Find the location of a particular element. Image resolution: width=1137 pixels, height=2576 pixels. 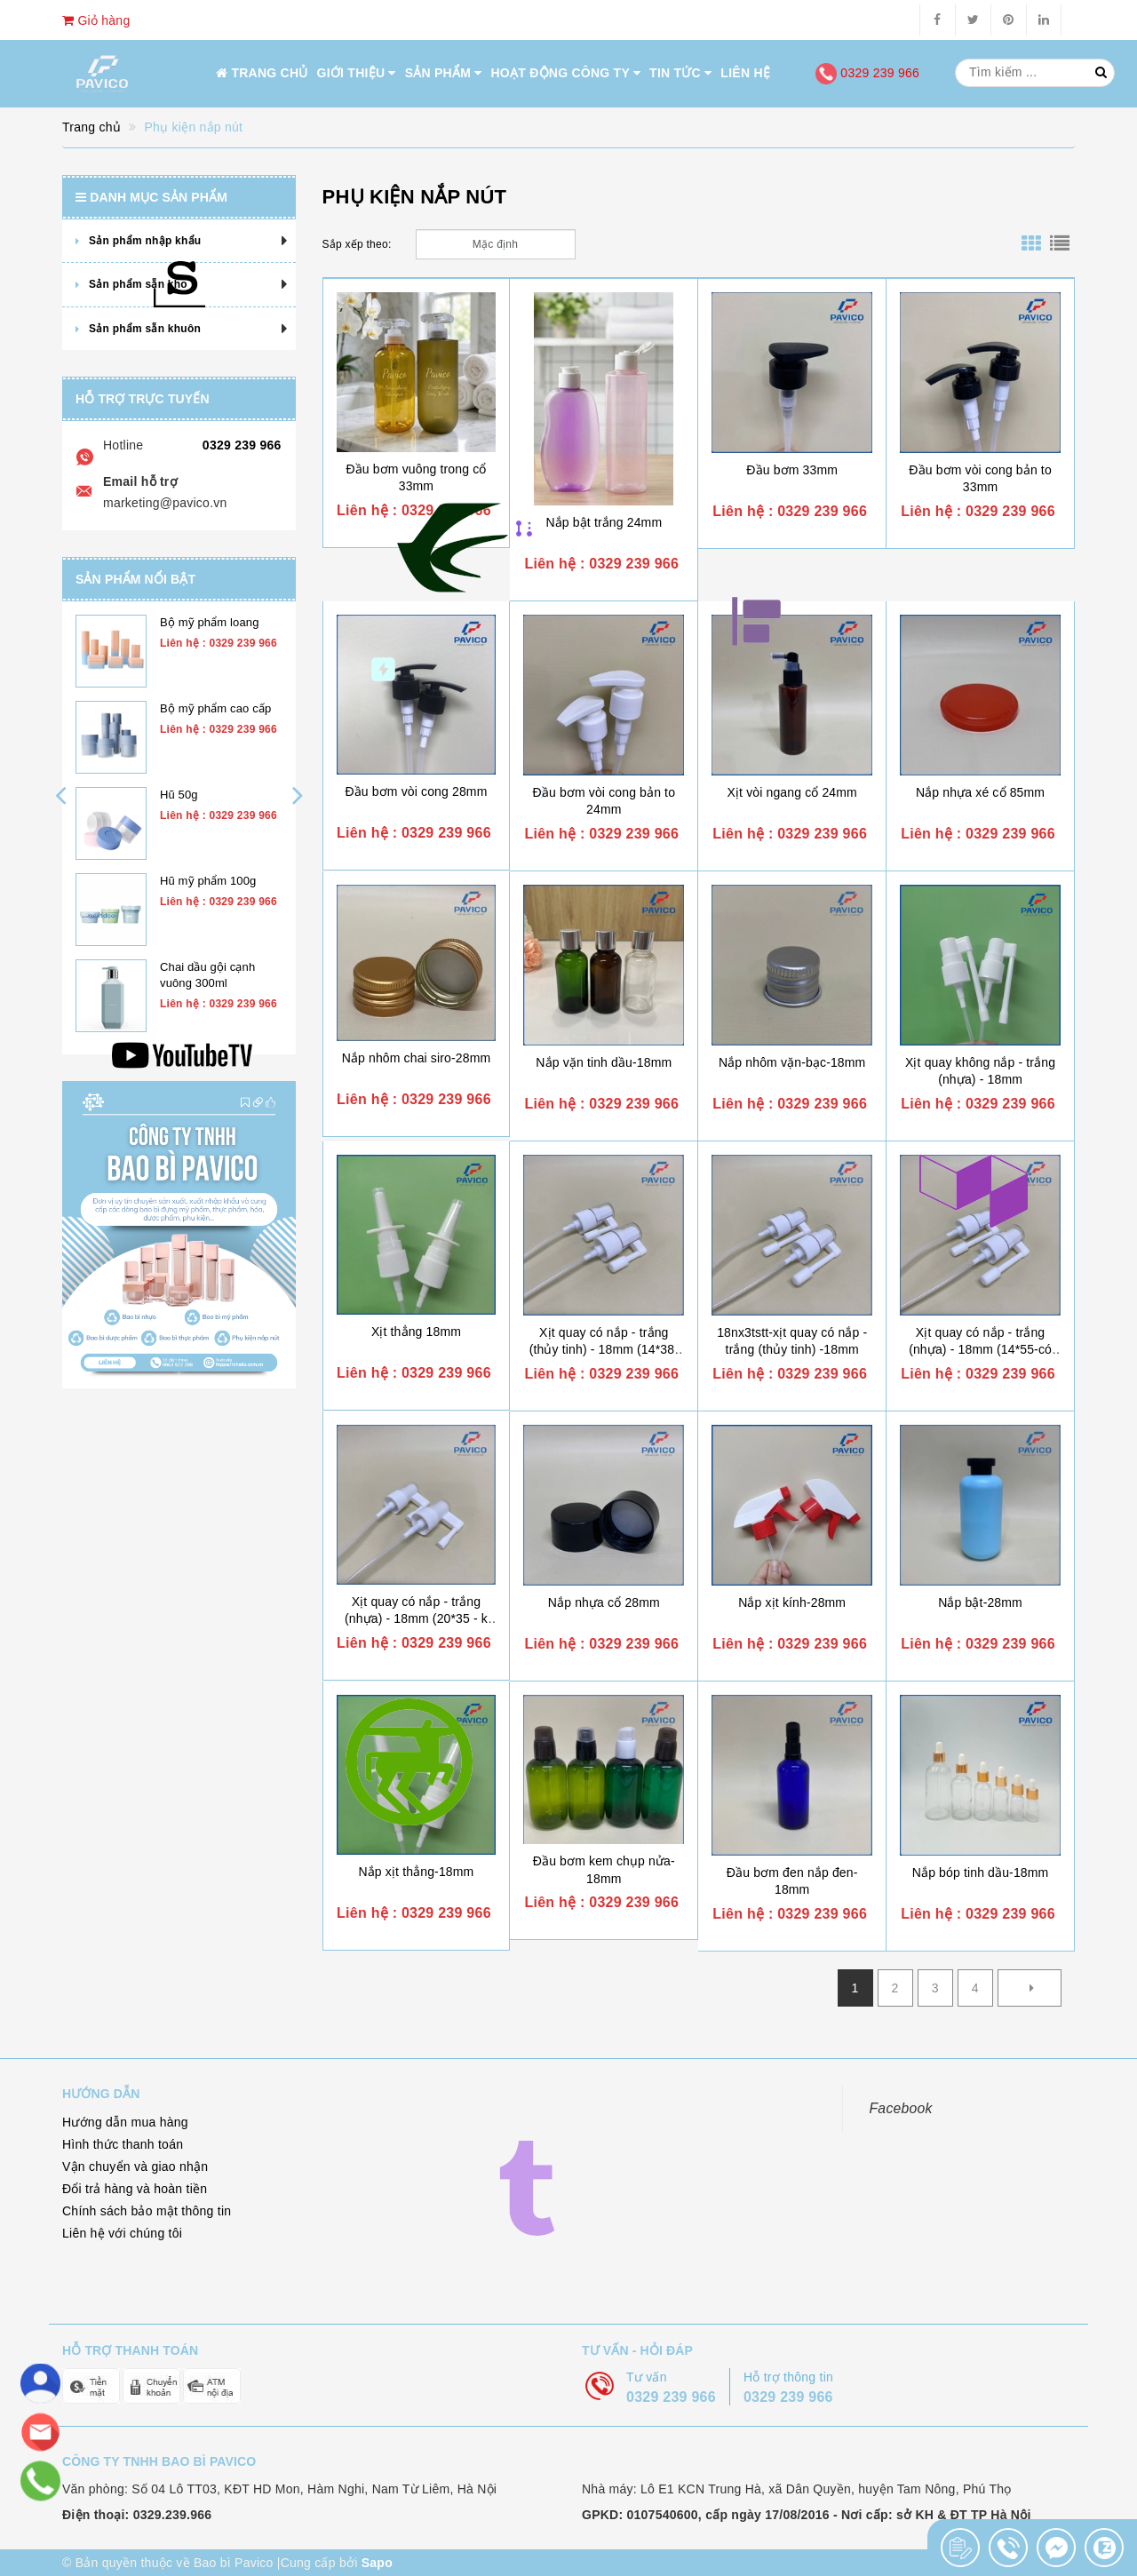

indicates a draft pull request in a git repository is located at coordinates (524, 529).